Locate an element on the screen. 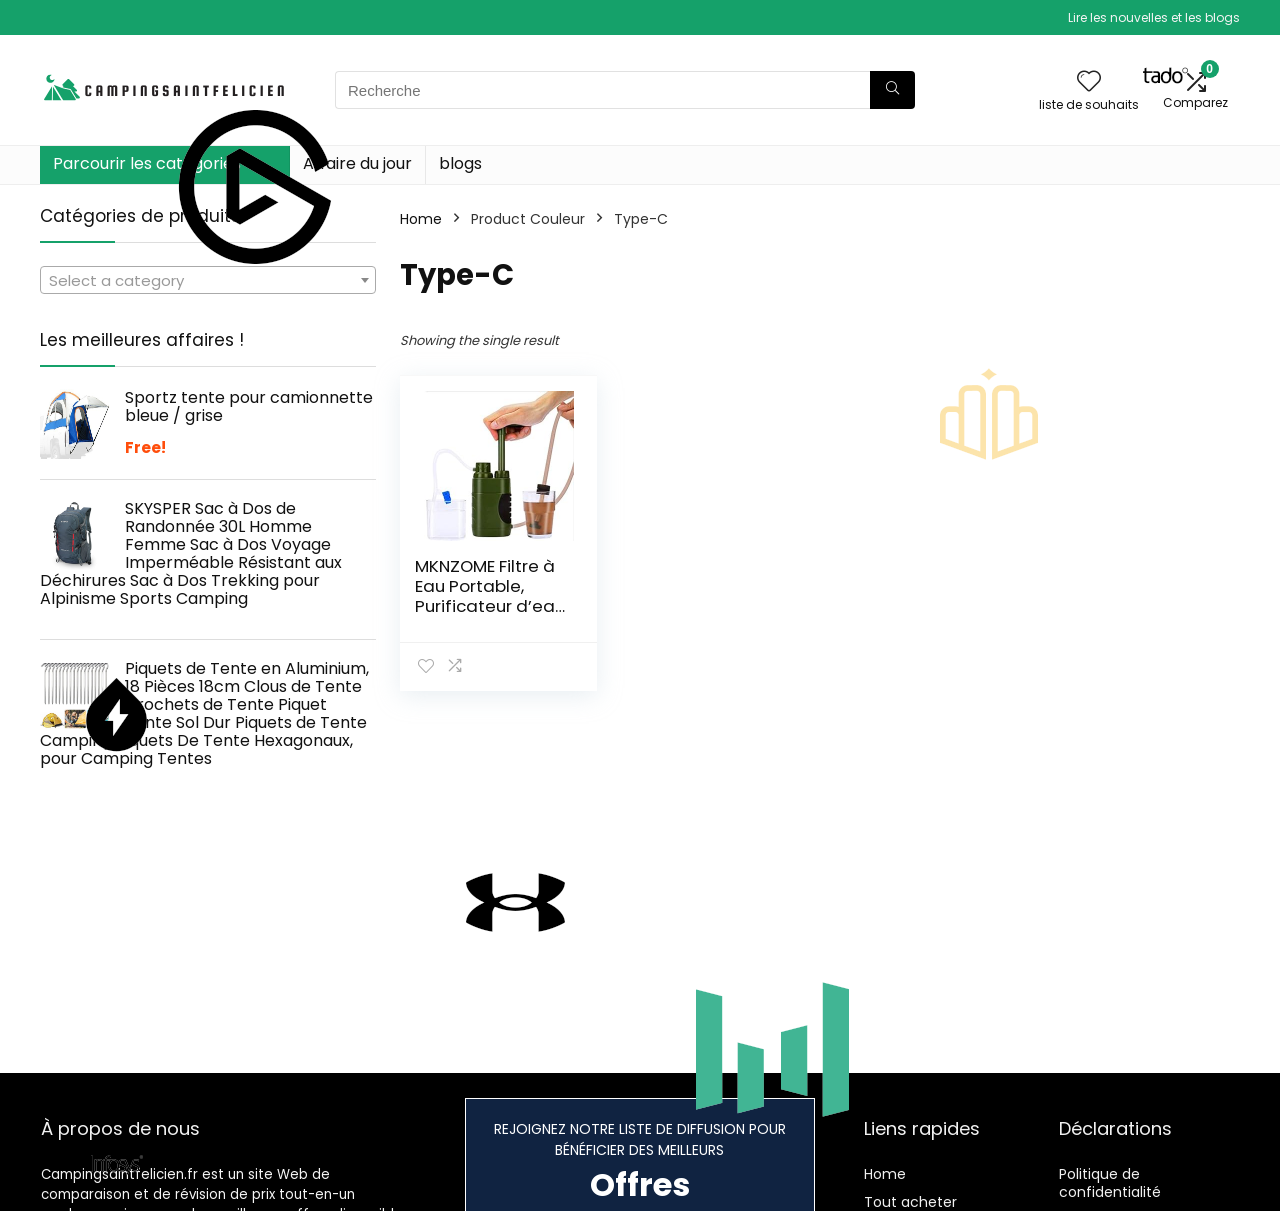 Image resolution: width=1280 pixels, height=1211 pixels. backbone.js framework logo is located at coordinates (989, 414).